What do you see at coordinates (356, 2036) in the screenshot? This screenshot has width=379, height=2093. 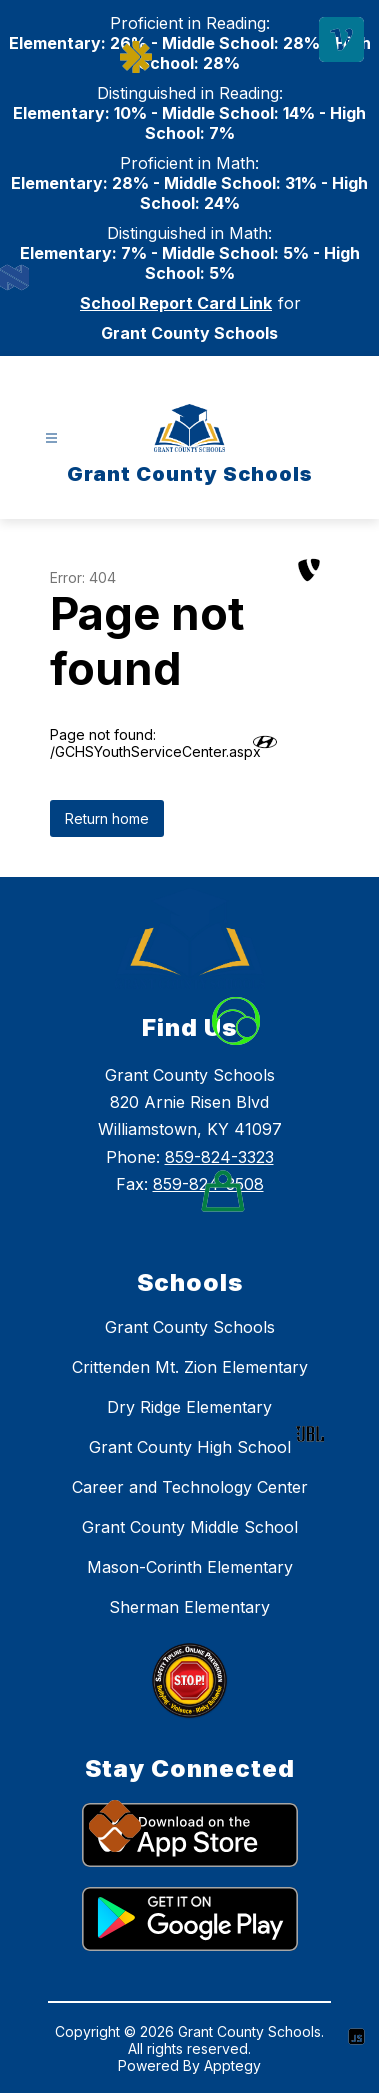 I see `javascript programming language logo` at bounding box center [356, 2036].